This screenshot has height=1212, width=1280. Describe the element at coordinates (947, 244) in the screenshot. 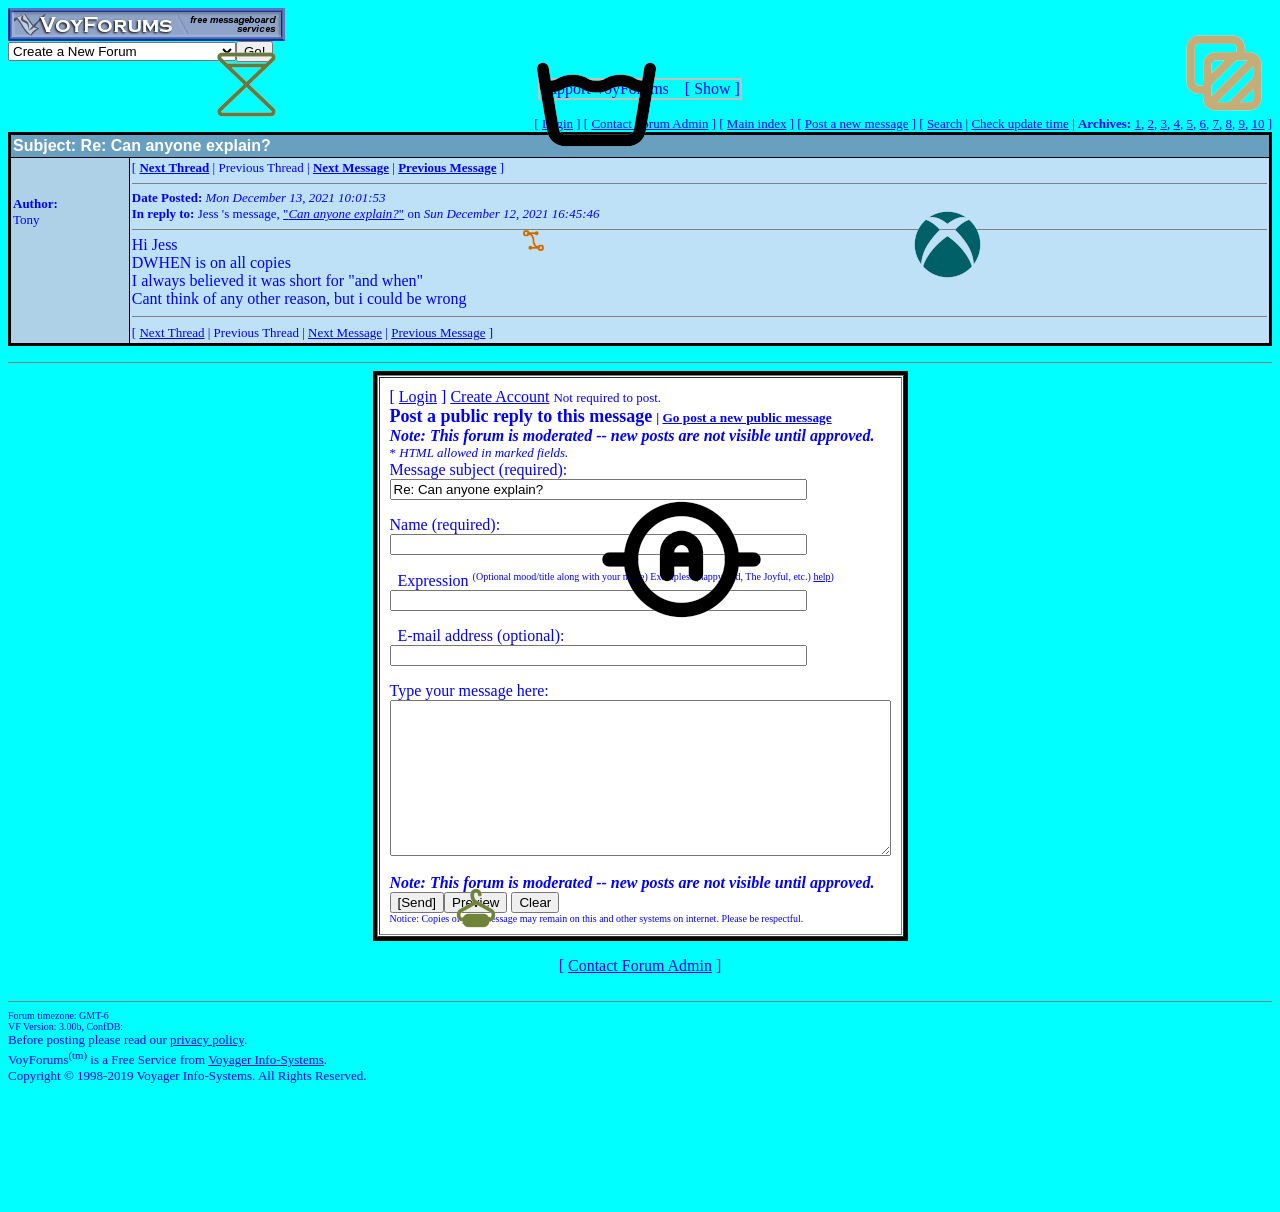

I see `open Xbox app` at that location.